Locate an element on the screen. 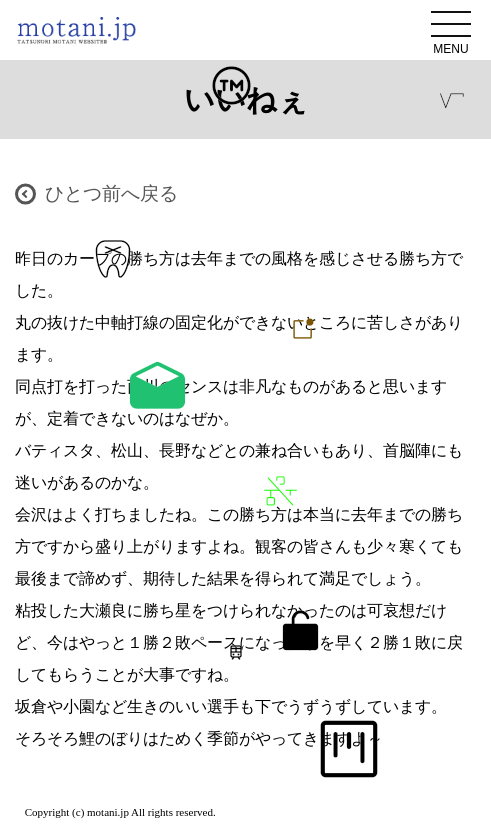 The width and height of the screenshot is (491, 830). access dental or oral health features is located at coordinates (113, 259).